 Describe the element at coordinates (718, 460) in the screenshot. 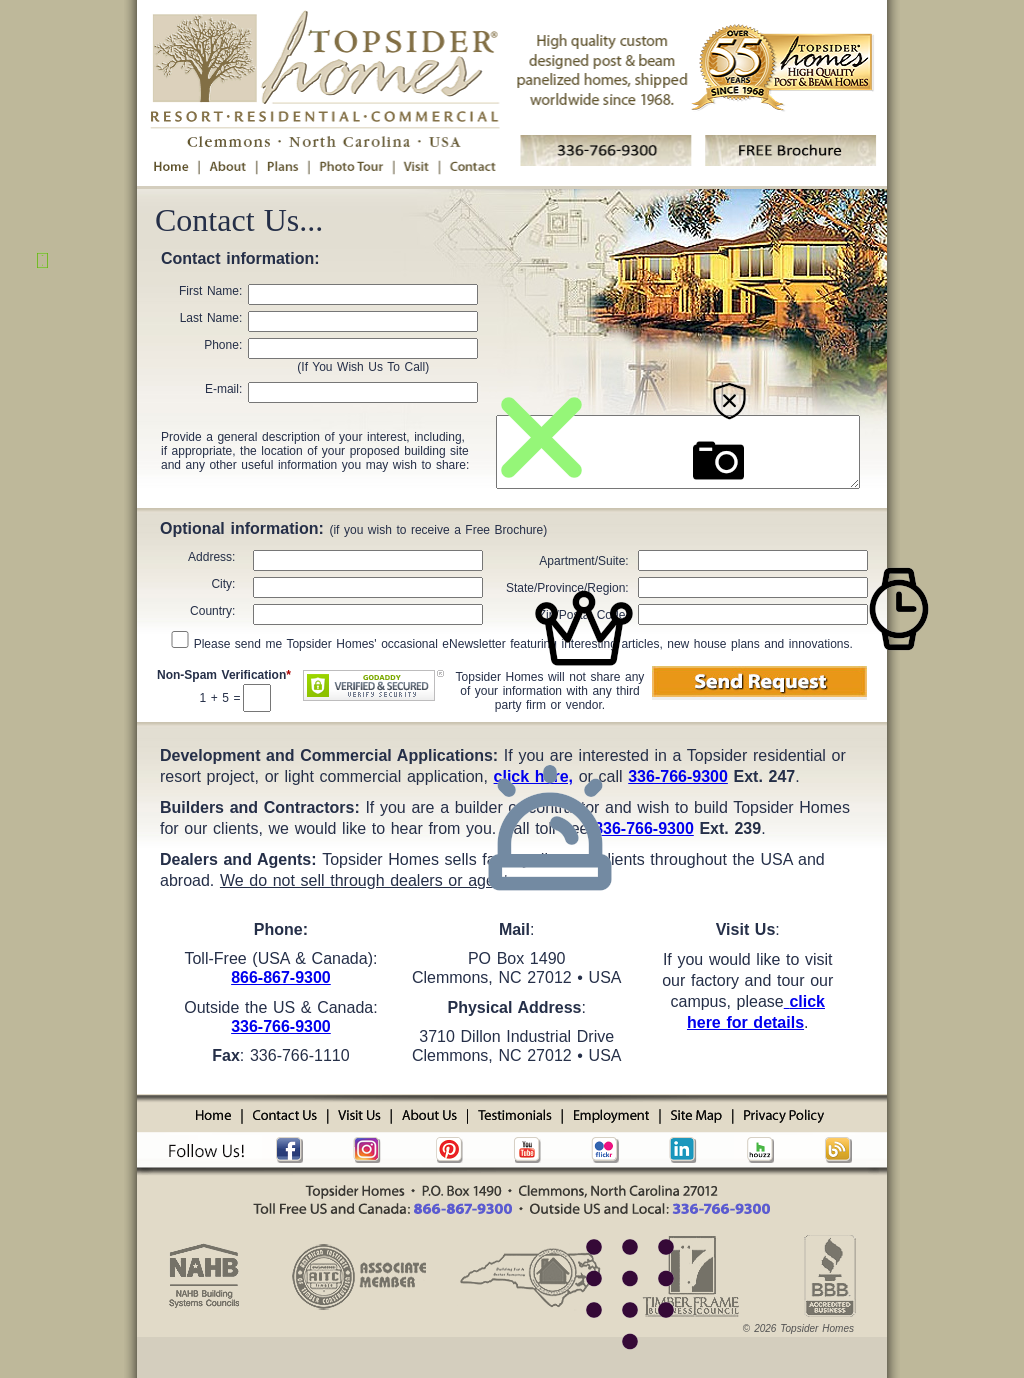

I see `take a photo or capture image` at that location.